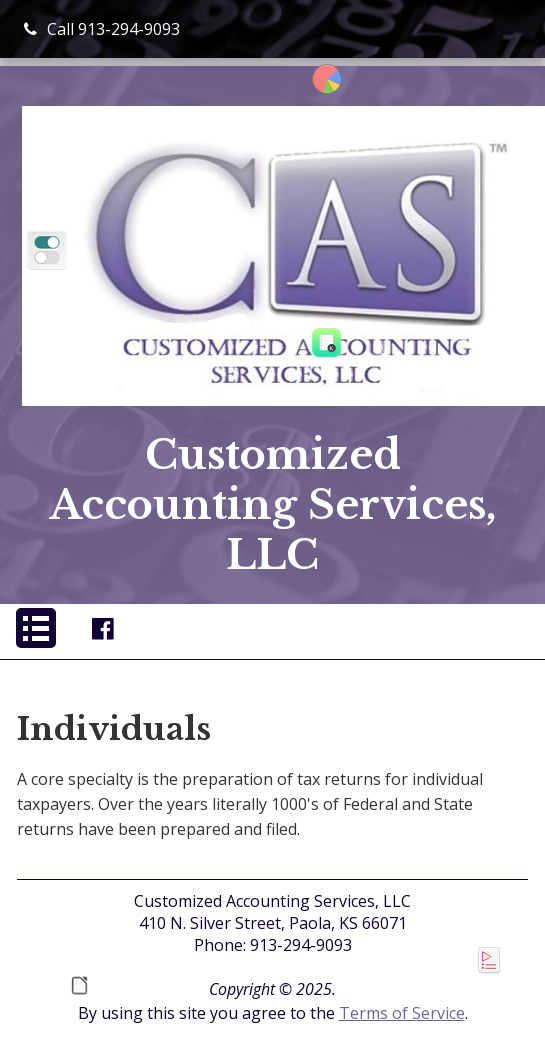  What do you see at coordinates (489, 960) in the screenshot?
I see `an mp3 playlist file` at bounding box center [489, 960].